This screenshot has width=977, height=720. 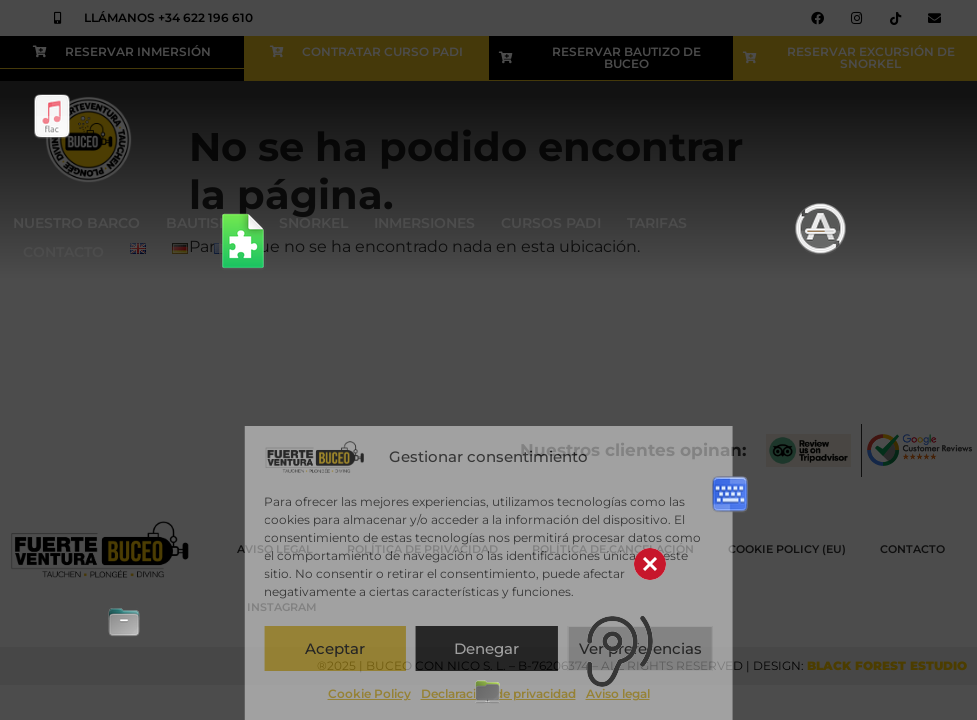 What do you see at coordinates (650, 564) in the screenshot?
I see `cancel or stop the current action` at bounding box center [650, 564].